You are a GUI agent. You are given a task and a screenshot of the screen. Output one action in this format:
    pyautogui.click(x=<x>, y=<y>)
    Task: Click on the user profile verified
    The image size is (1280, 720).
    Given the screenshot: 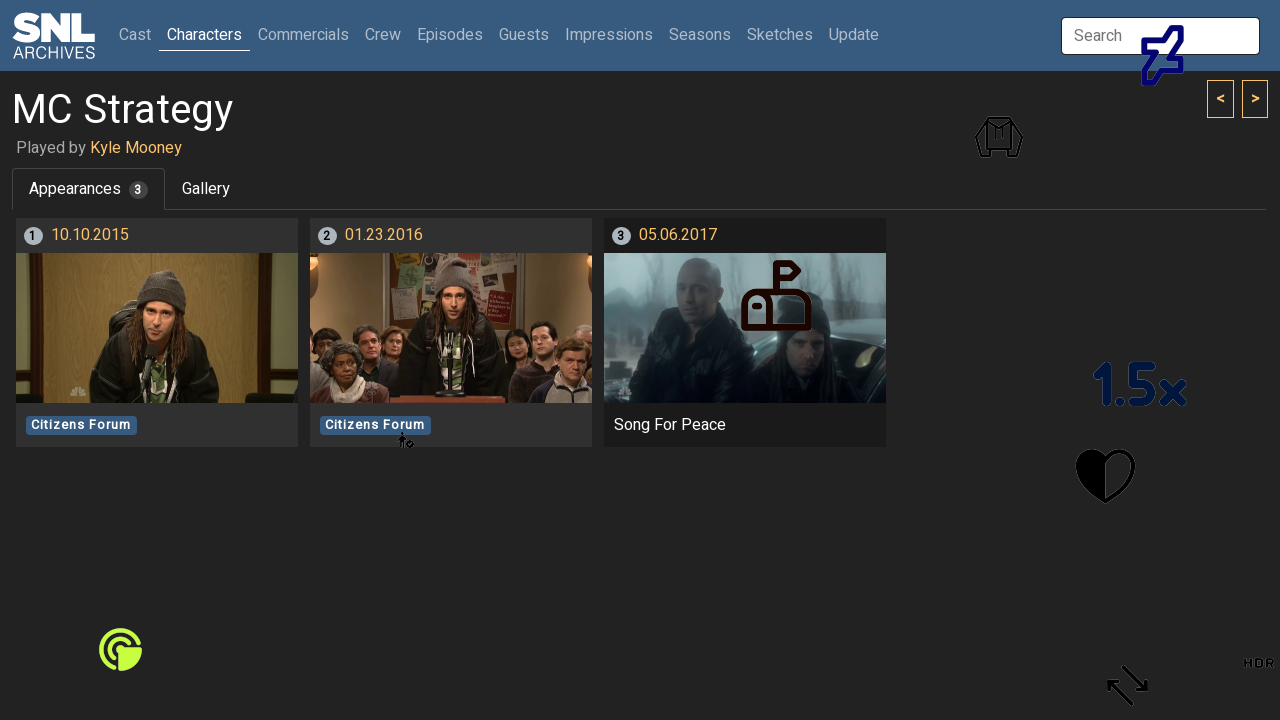 What is the action you would take?
    pyautogui.click(x=405, y=440)
    